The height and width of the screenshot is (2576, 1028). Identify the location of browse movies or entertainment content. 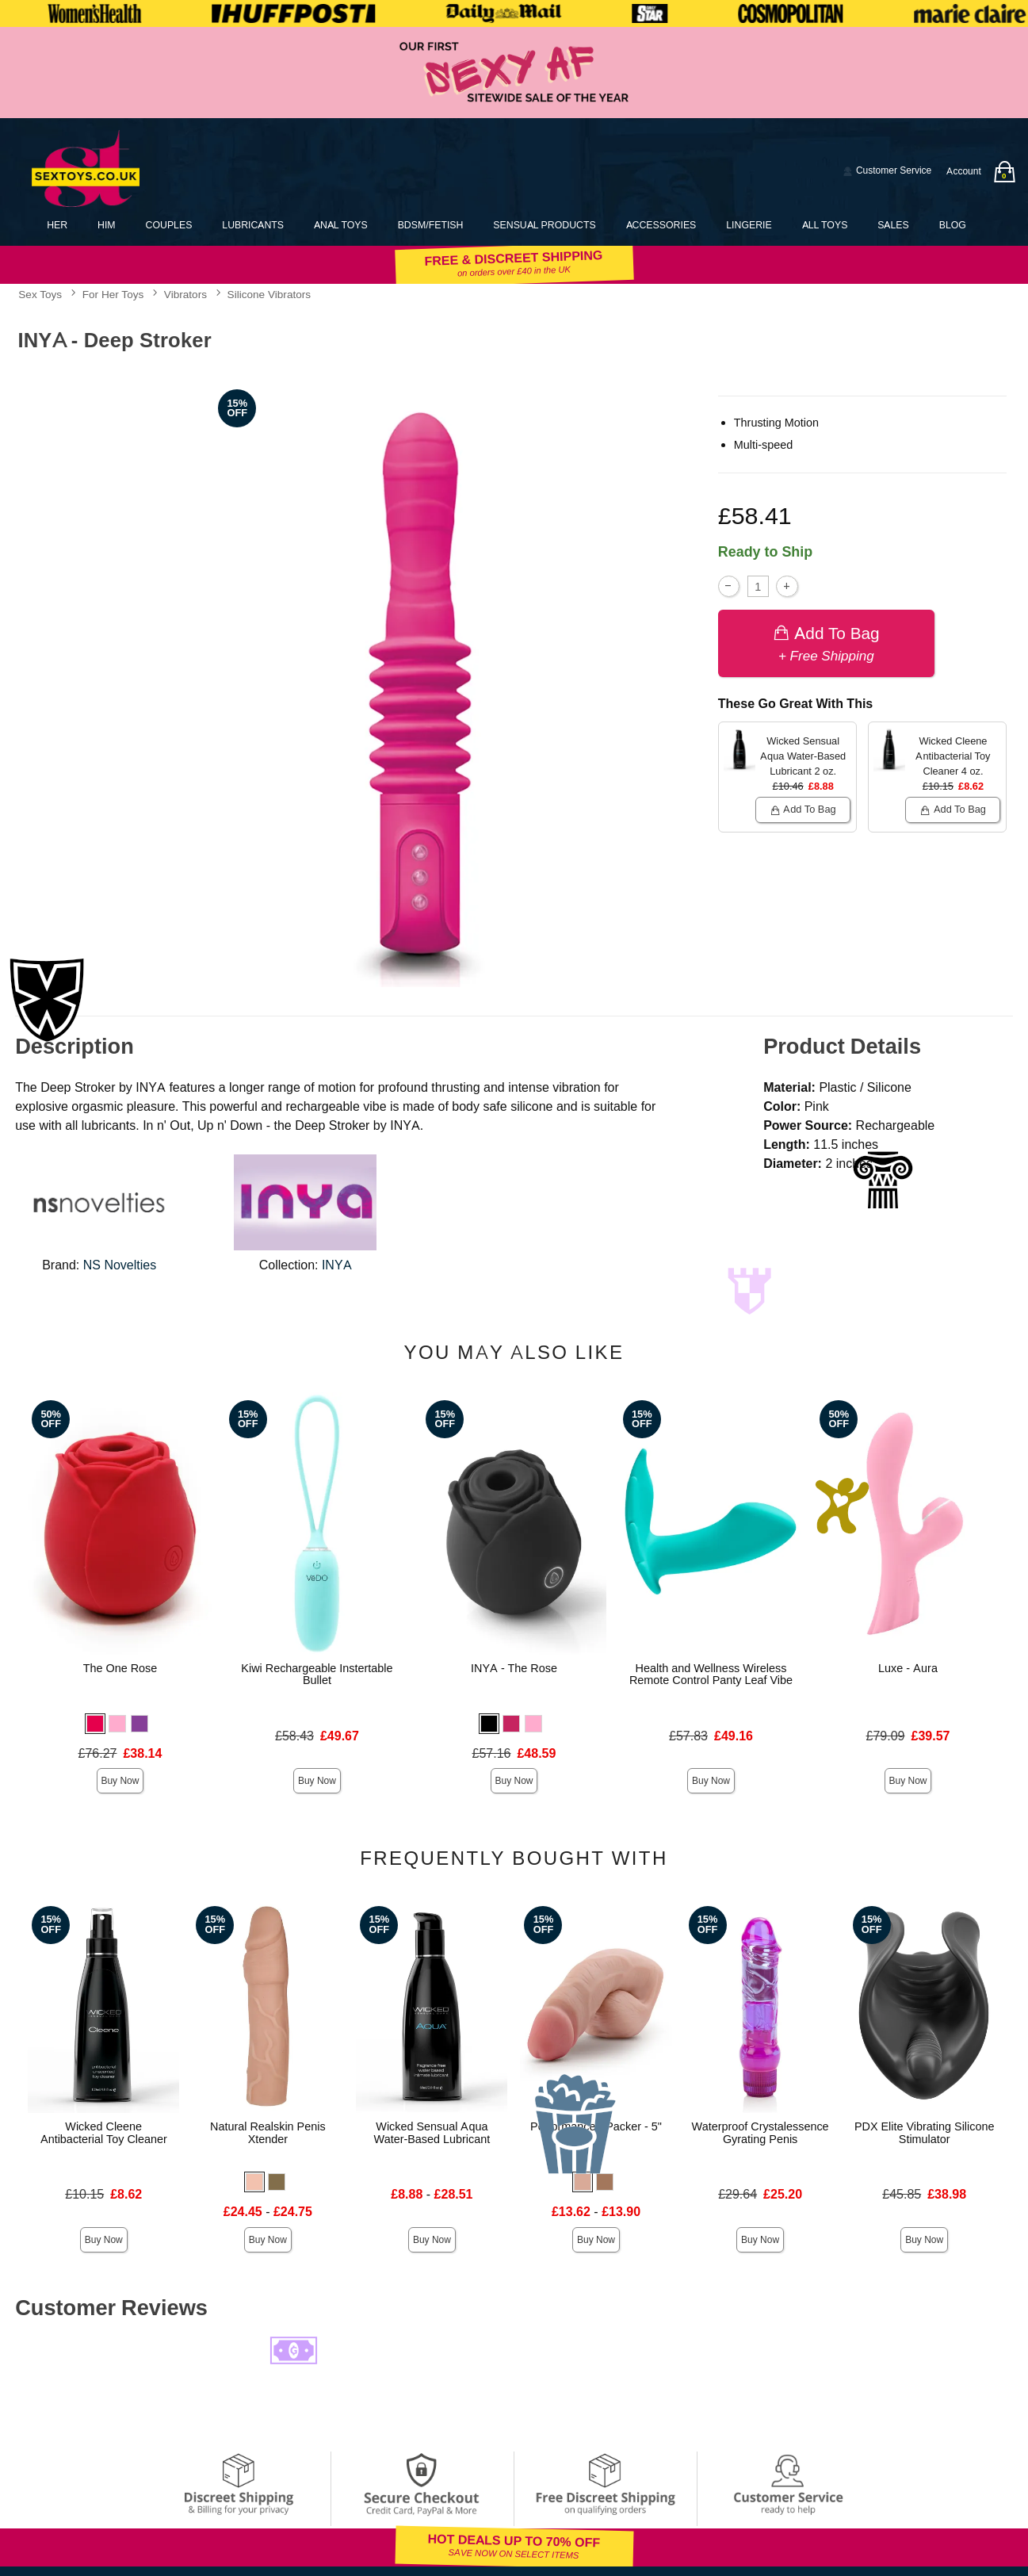
(574, 2124).